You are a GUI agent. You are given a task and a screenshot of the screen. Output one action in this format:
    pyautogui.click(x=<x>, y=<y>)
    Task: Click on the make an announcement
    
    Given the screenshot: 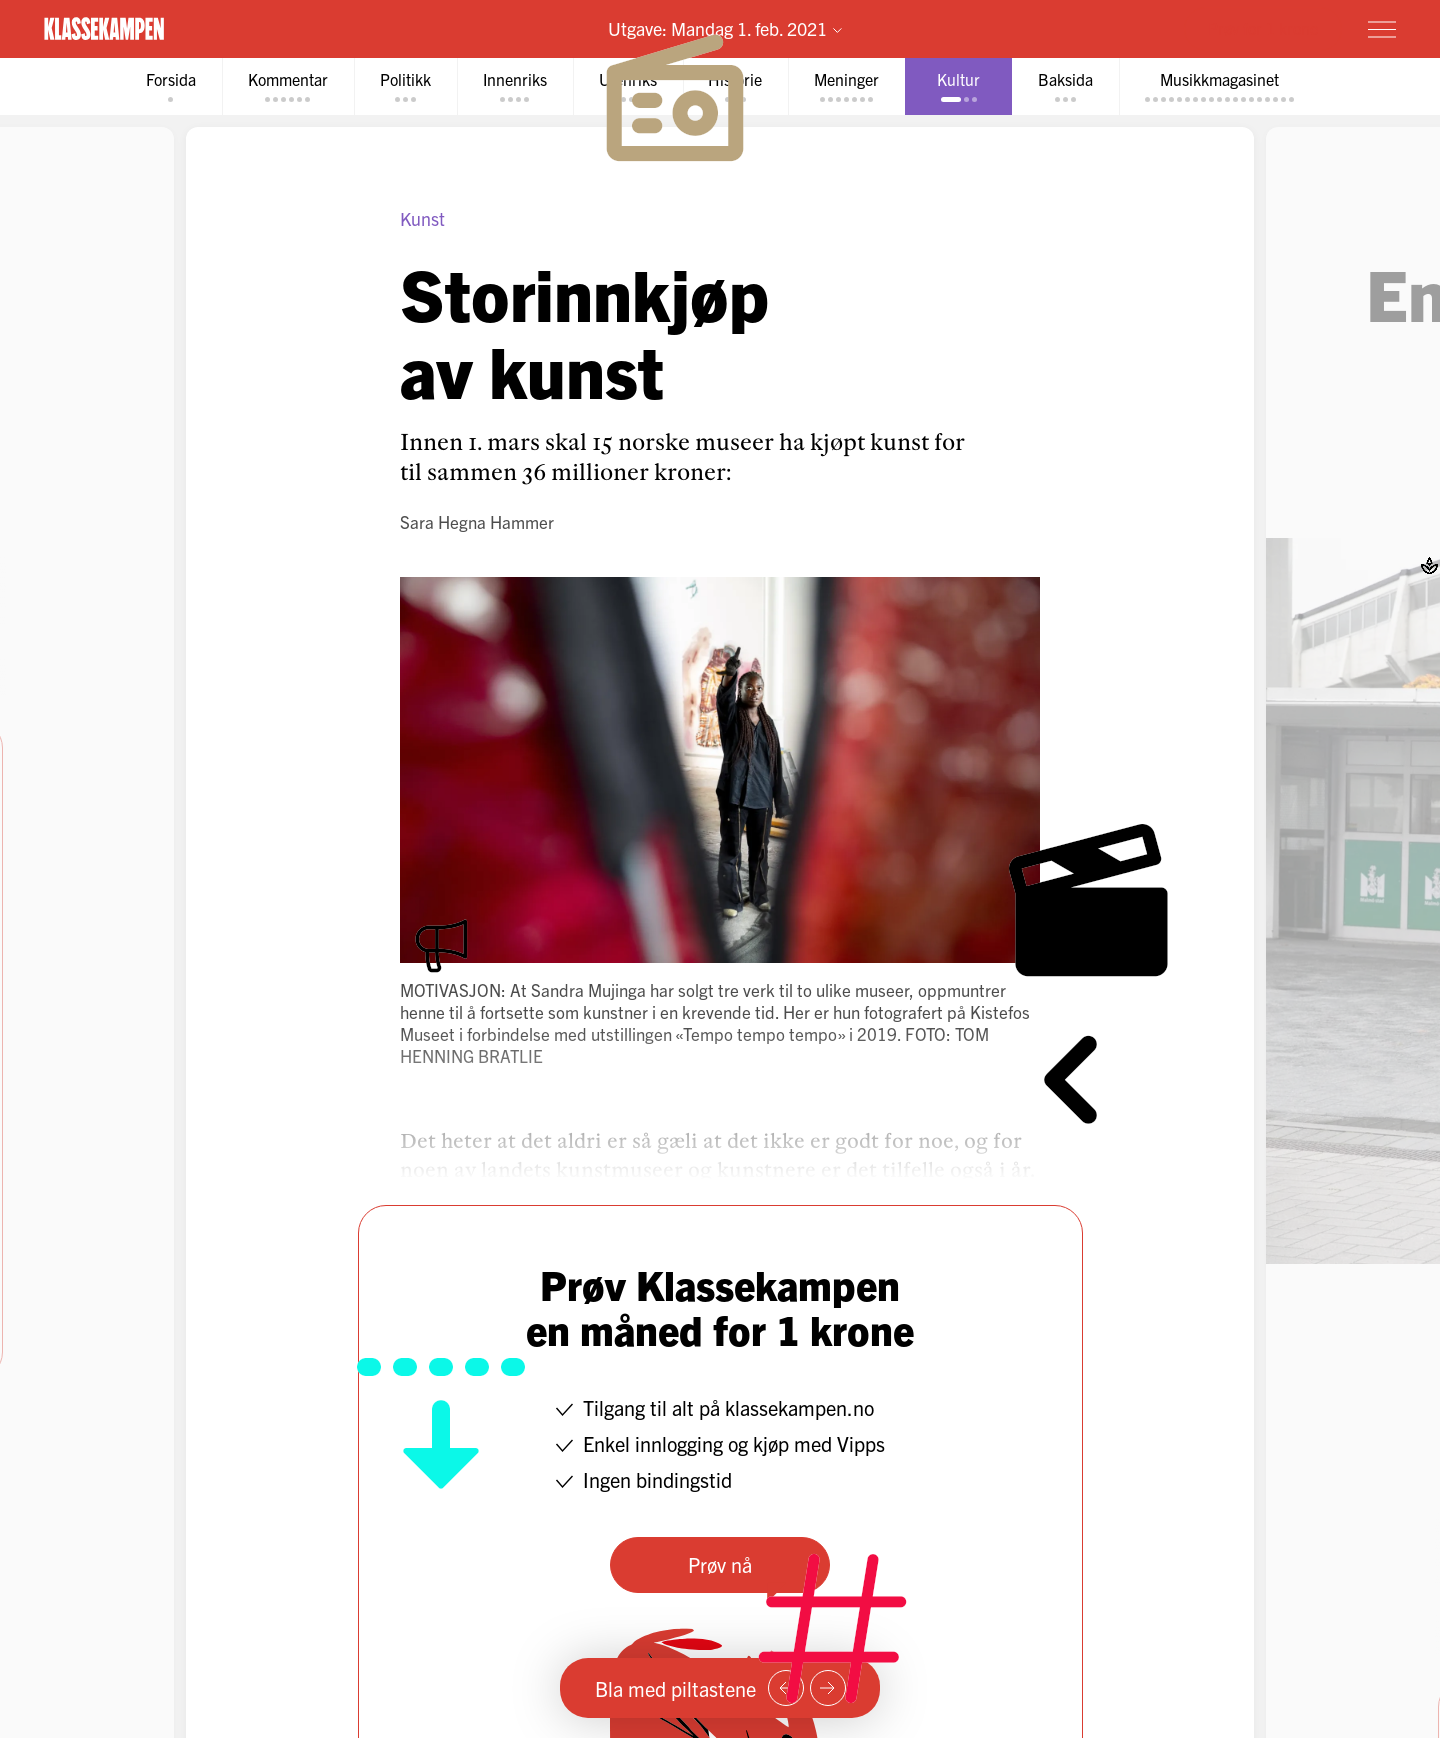 What is the action you would take?
    pyautogui.click(x=442, y=946)
    